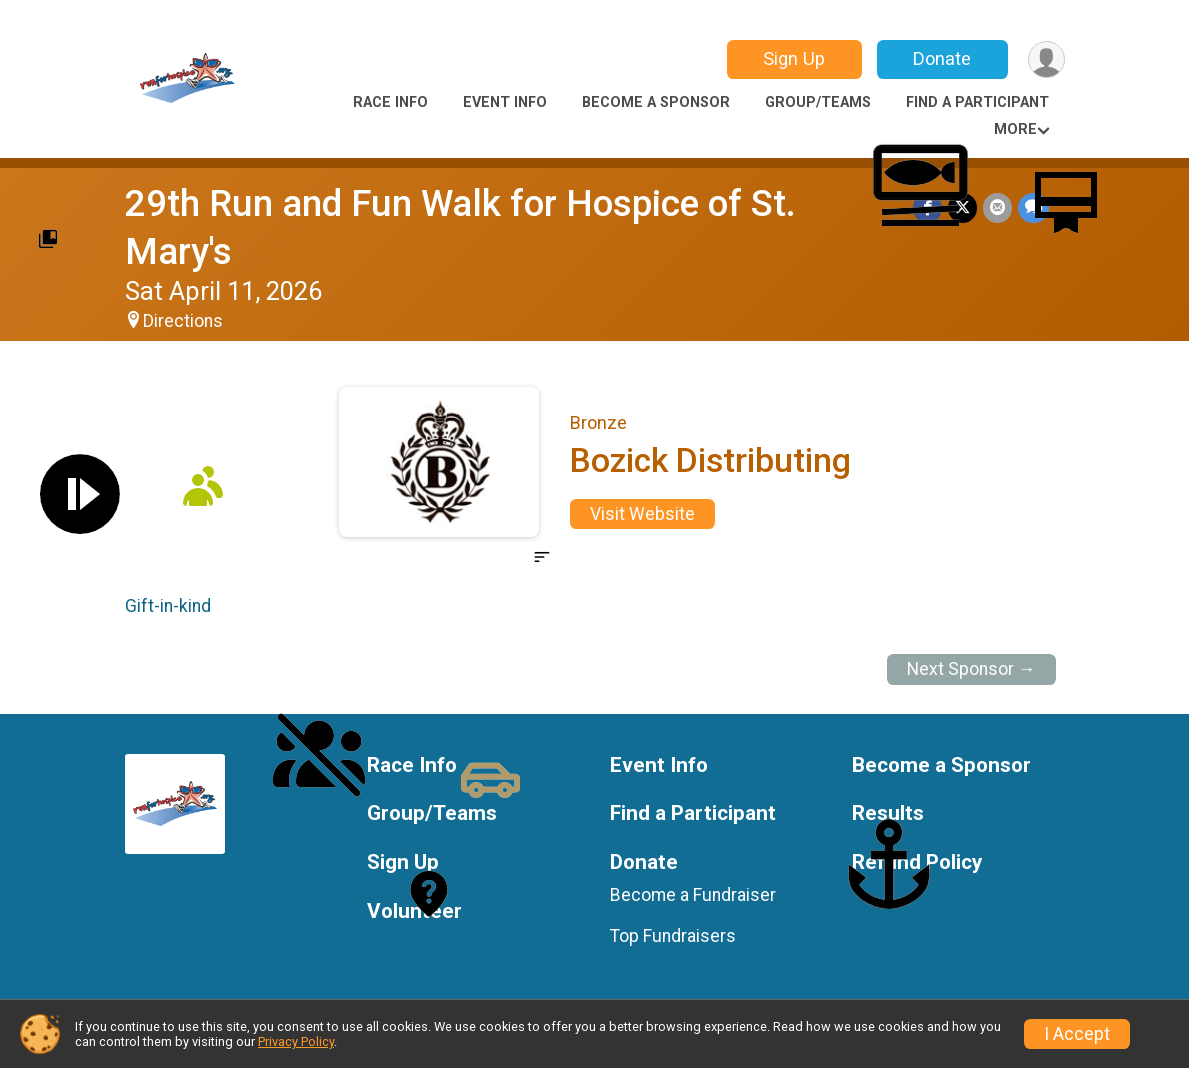 Image resolution: width=1189 pixels, height=1068 pixels. What do you see at coordinates (48, 239) in the screenshot?
I see `access your bookmarked collections` at bounding box center [48, 239].